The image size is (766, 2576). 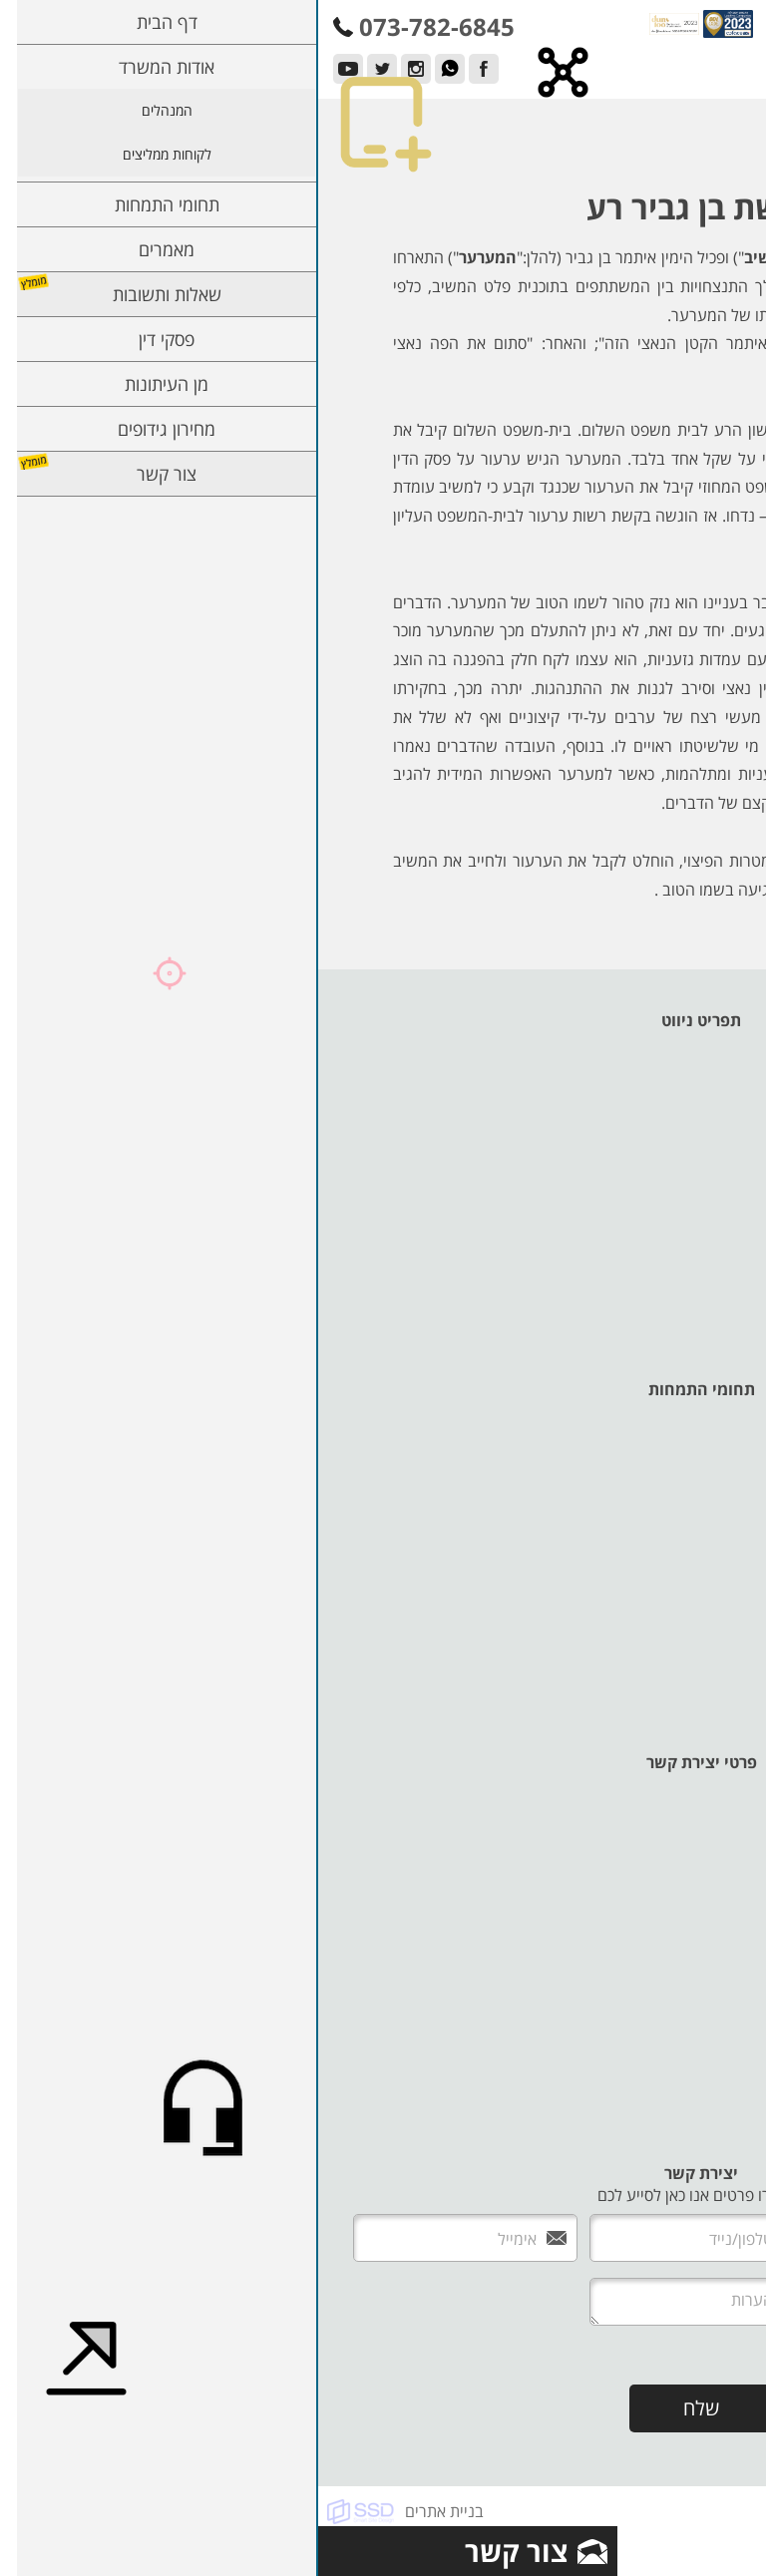 What do you see at coordinates (170, 973) in the screenshot?
I see `center or focus on current location` at bounding box center [170, 973].